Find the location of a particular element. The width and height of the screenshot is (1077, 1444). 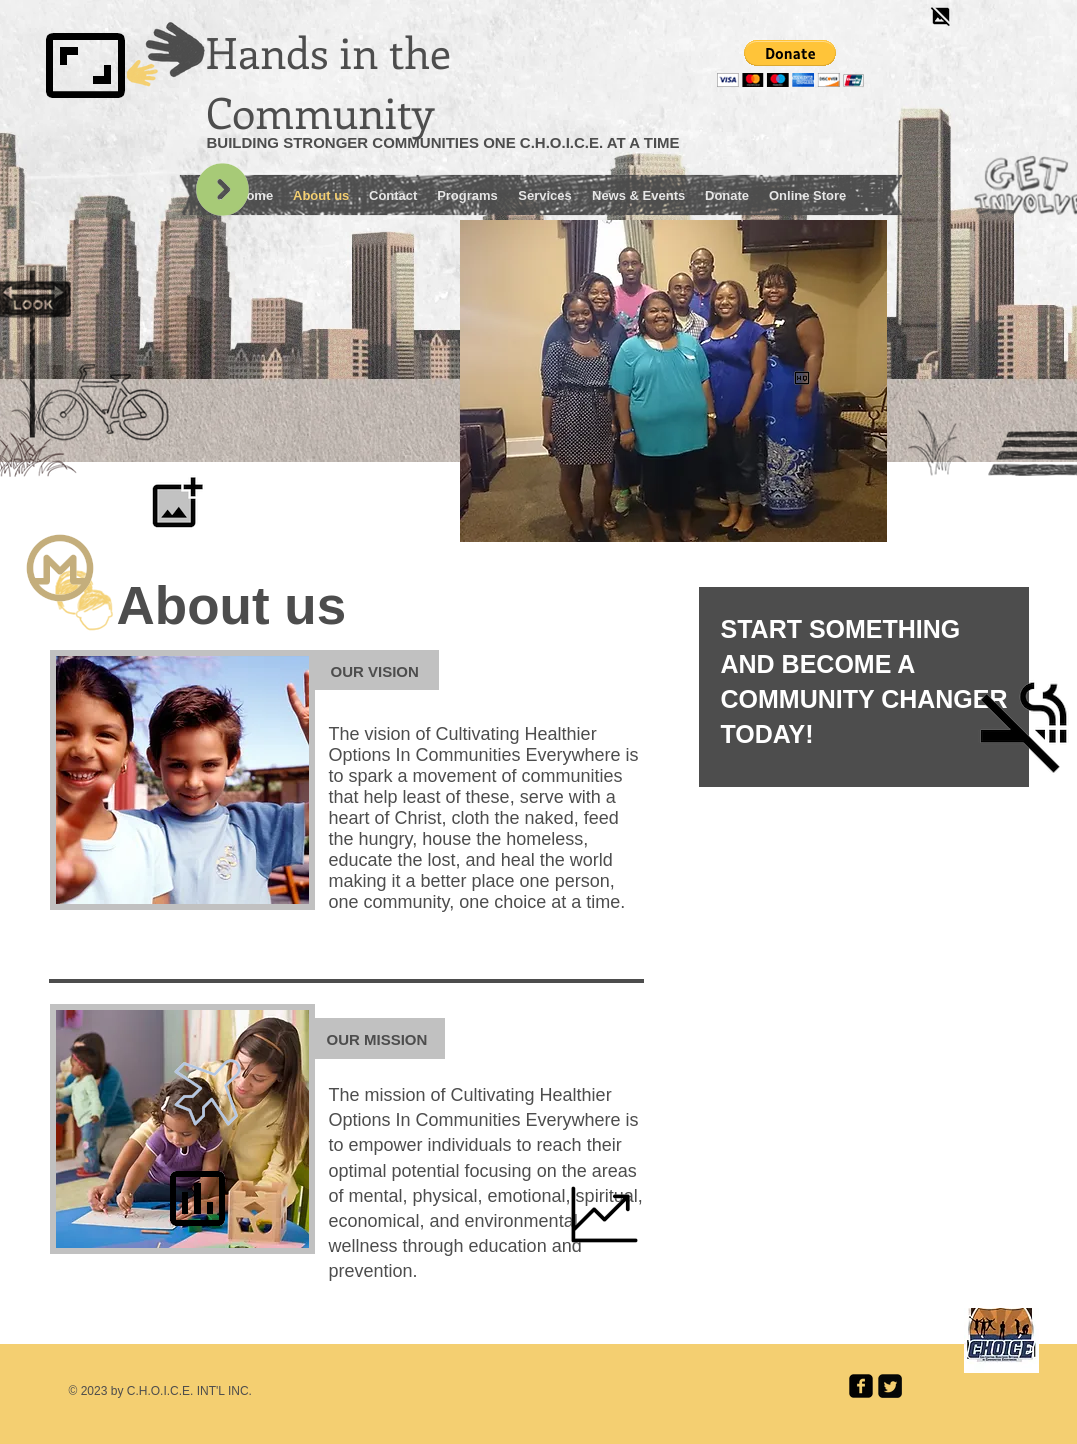

enable airplane mode is located at coordinates (209, 1091).